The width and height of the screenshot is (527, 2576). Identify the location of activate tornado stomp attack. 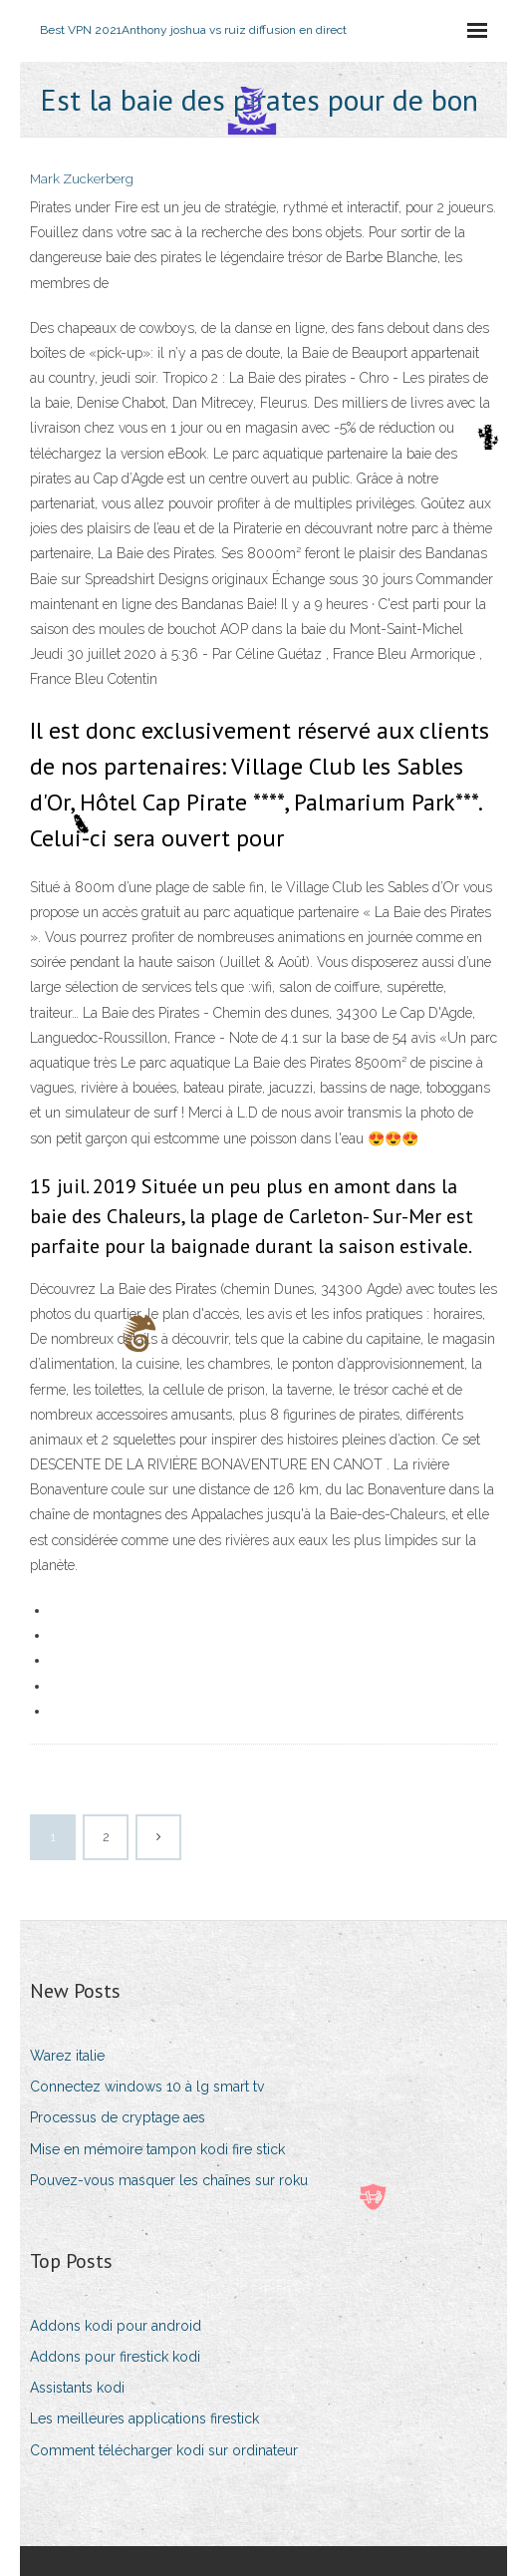
(252, 111).